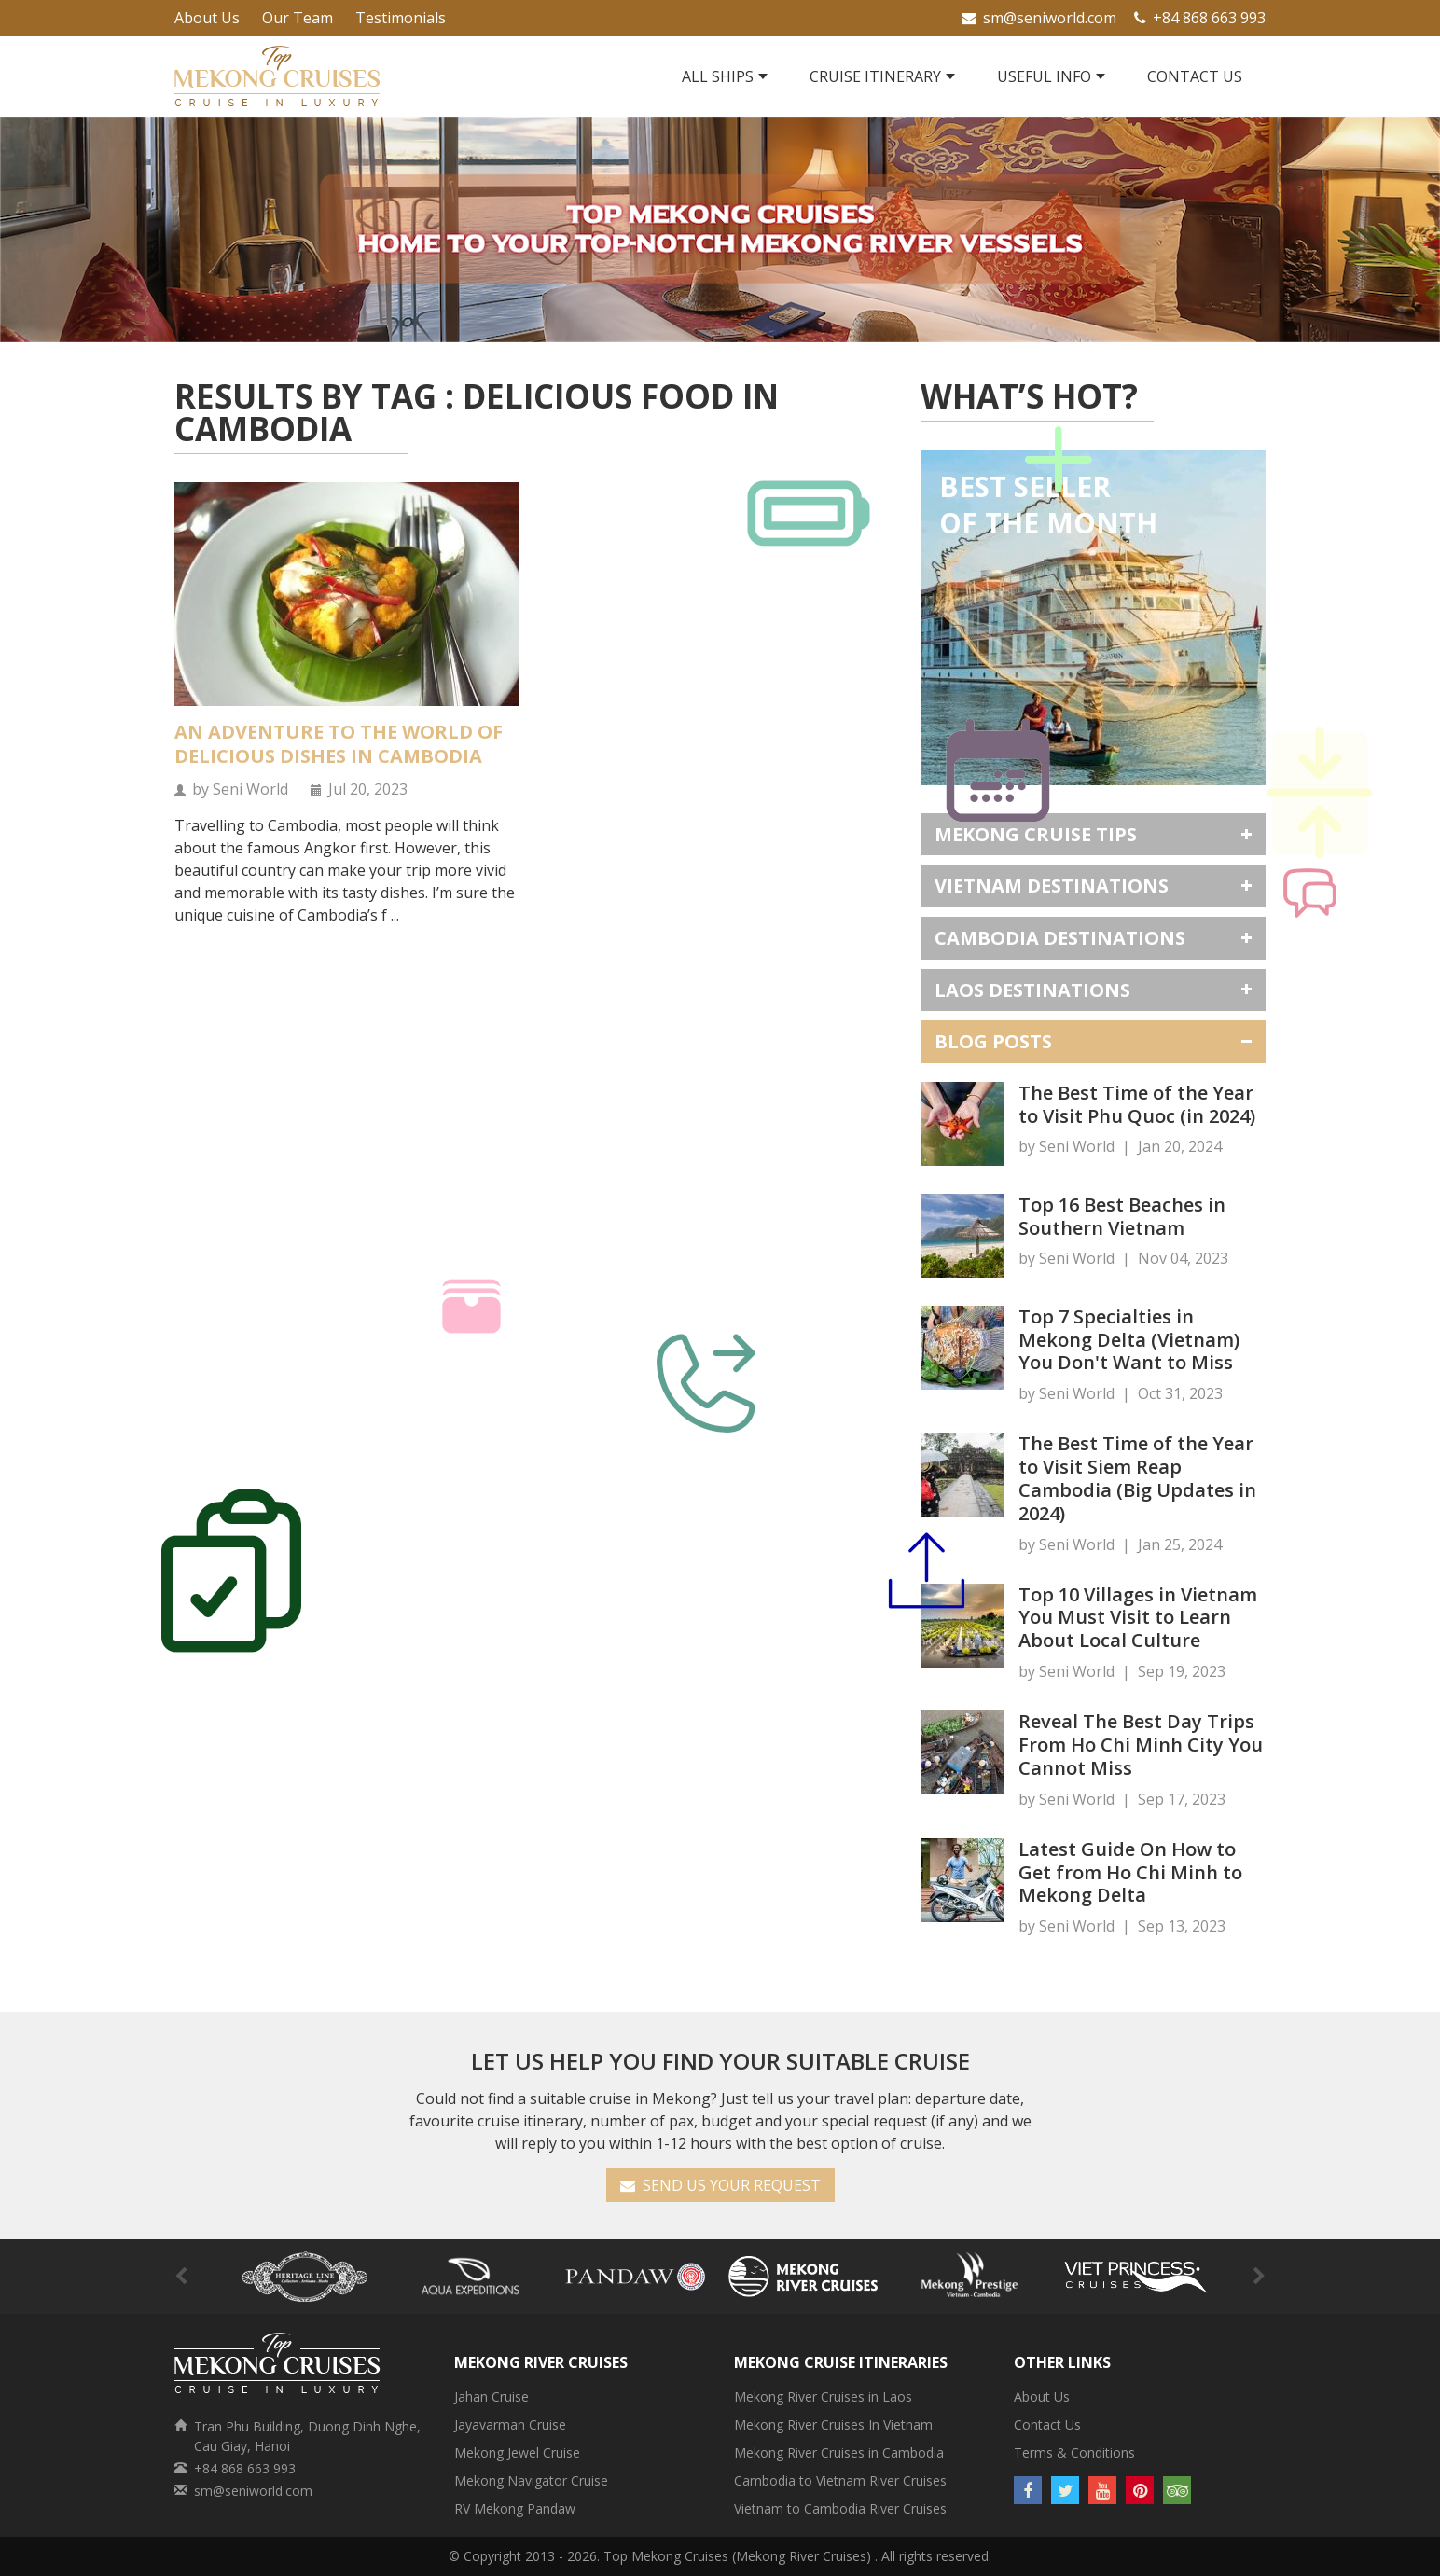  I want to click on transfer an active call, so click(708, 1381).